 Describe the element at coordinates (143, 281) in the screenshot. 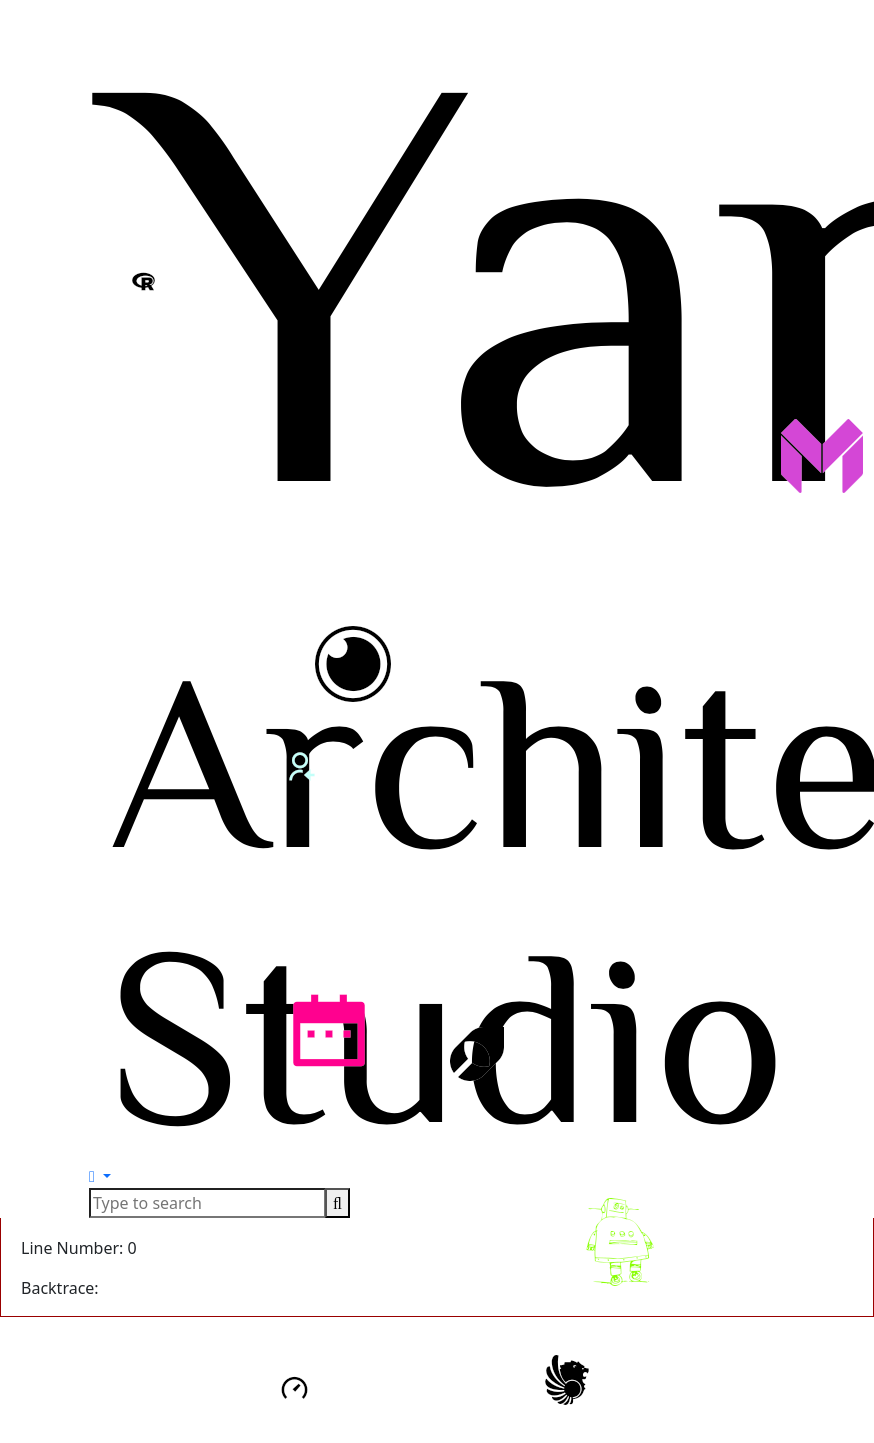

I see `R programming language logo` at that location.